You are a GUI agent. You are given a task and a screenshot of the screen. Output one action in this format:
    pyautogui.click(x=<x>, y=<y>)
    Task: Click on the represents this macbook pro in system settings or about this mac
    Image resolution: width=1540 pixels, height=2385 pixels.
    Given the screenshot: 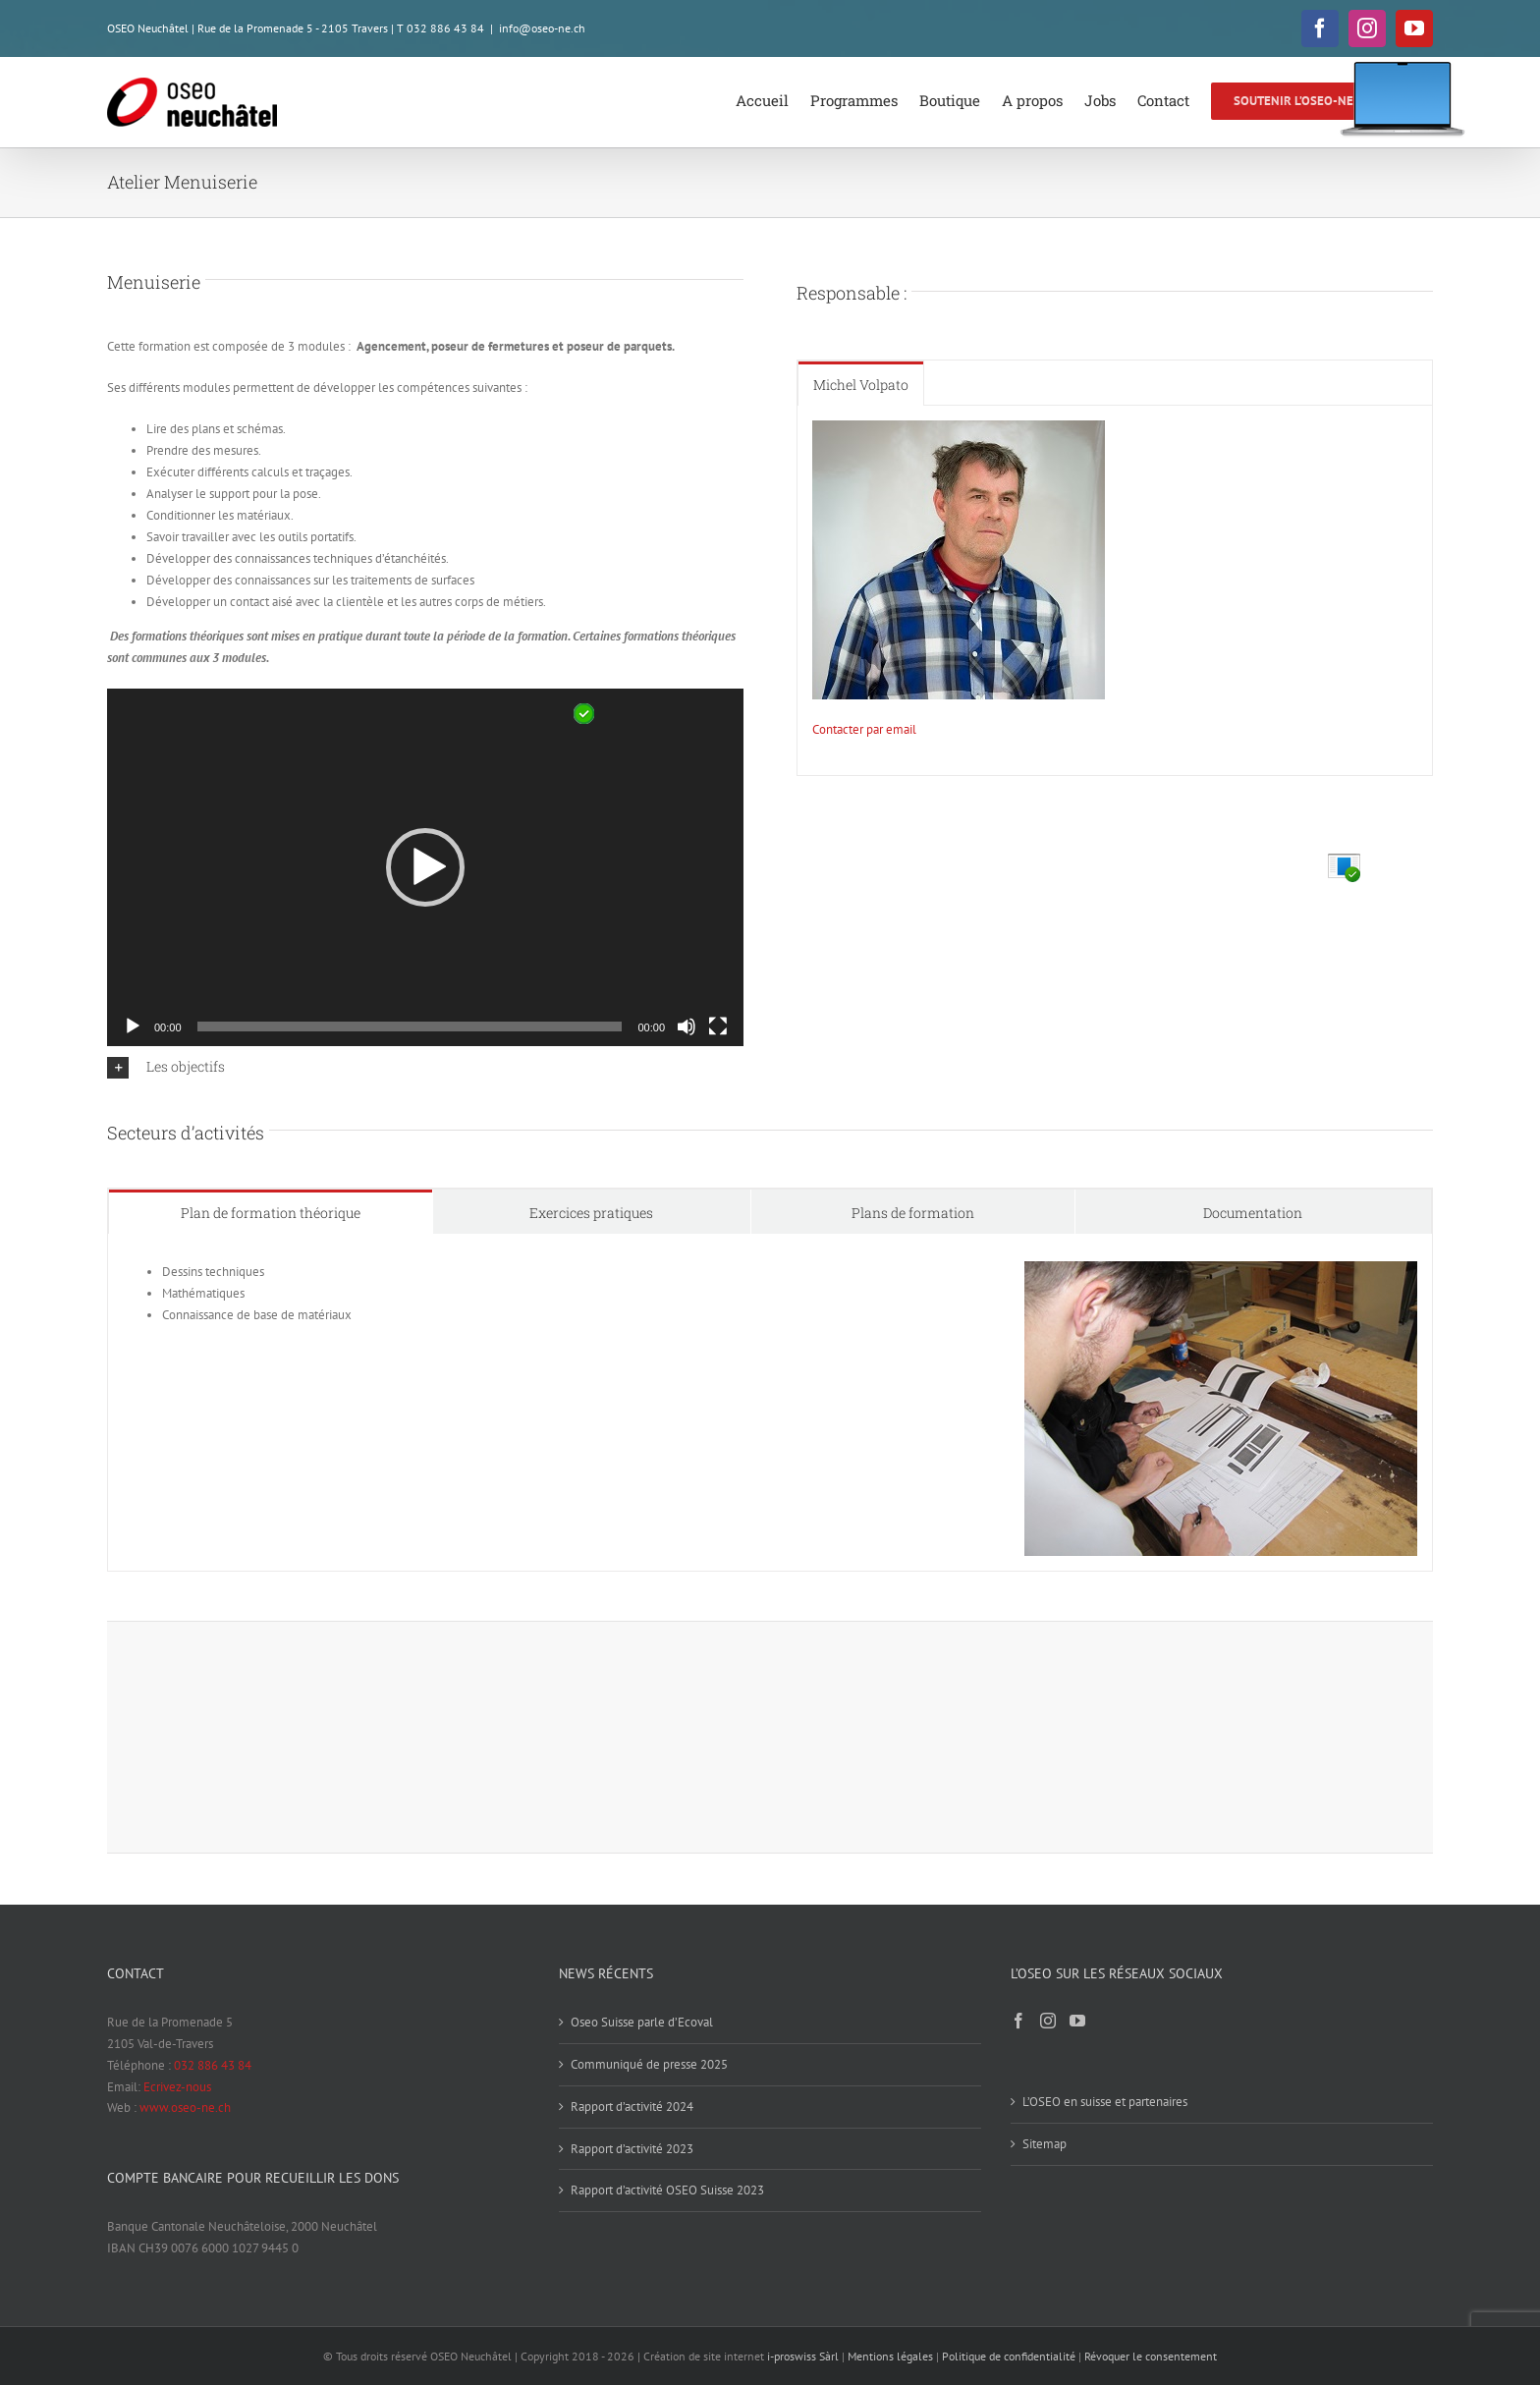 What is the action you would take?
    pyautogui.click(x=1402, y=94)
    